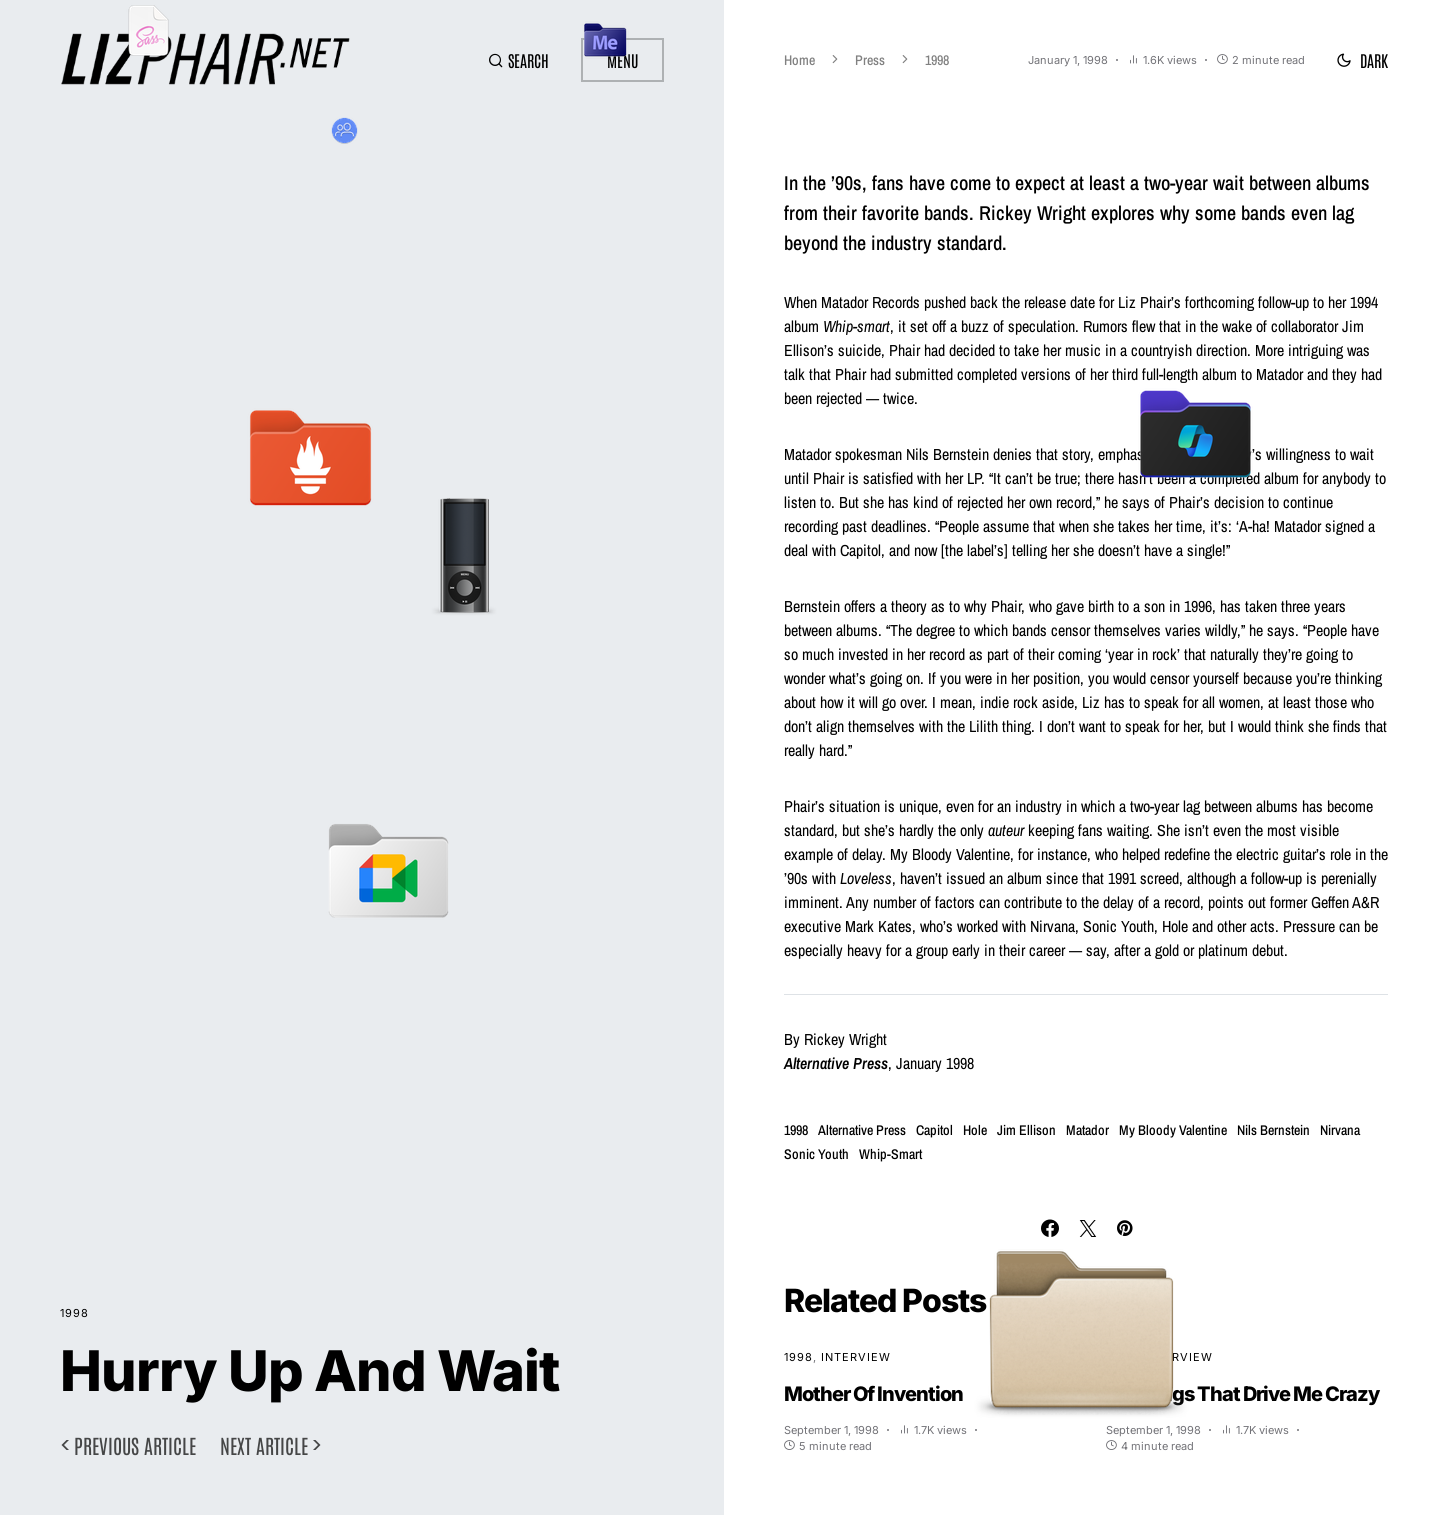 Image resolution: width=1448 pixels, height=1515 pixels. What do you see at coordinates (1081, 1339) in the screenshot?
I see `open folder to view files` at bounding box center [1081, 1339].